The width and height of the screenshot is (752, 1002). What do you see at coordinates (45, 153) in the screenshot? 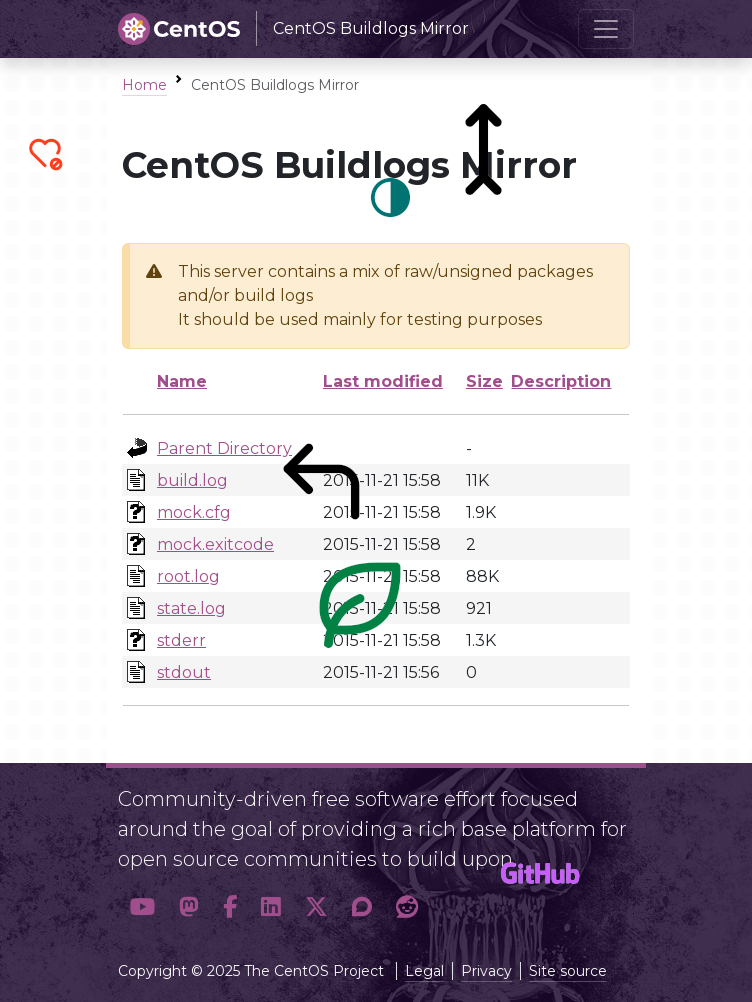
I see `remove from favorites` at bounding box center [45, 153].